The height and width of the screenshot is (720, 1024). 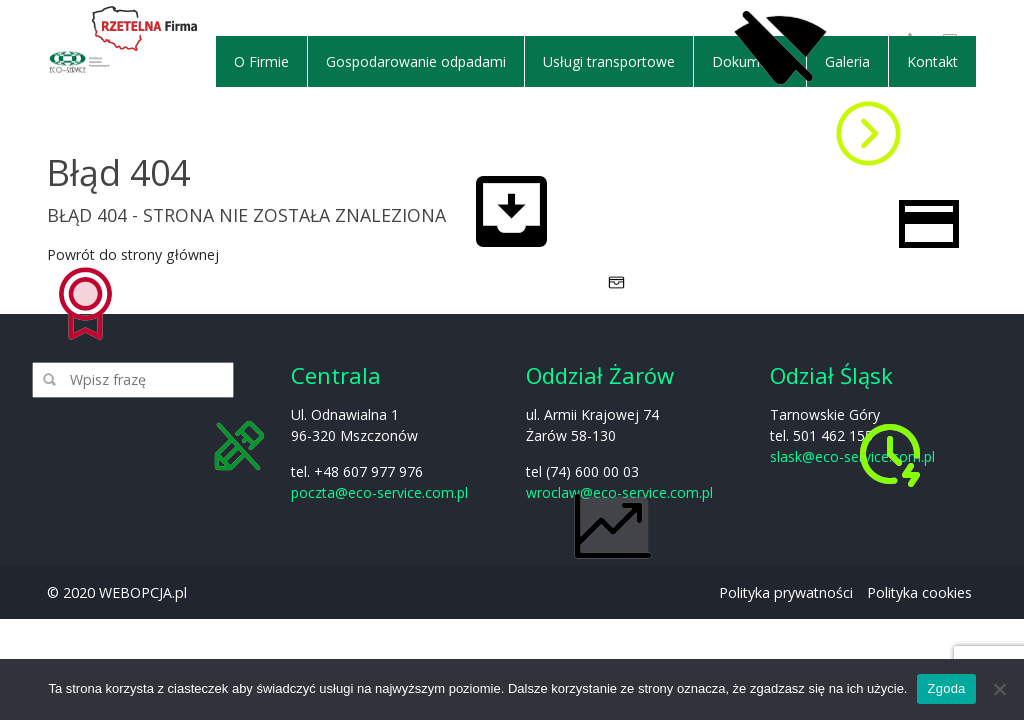 What do you see at coordinates (616, 282) in the screenshot?
I see `access your wallet or saved payment methods` at bounding box center [616, 282].